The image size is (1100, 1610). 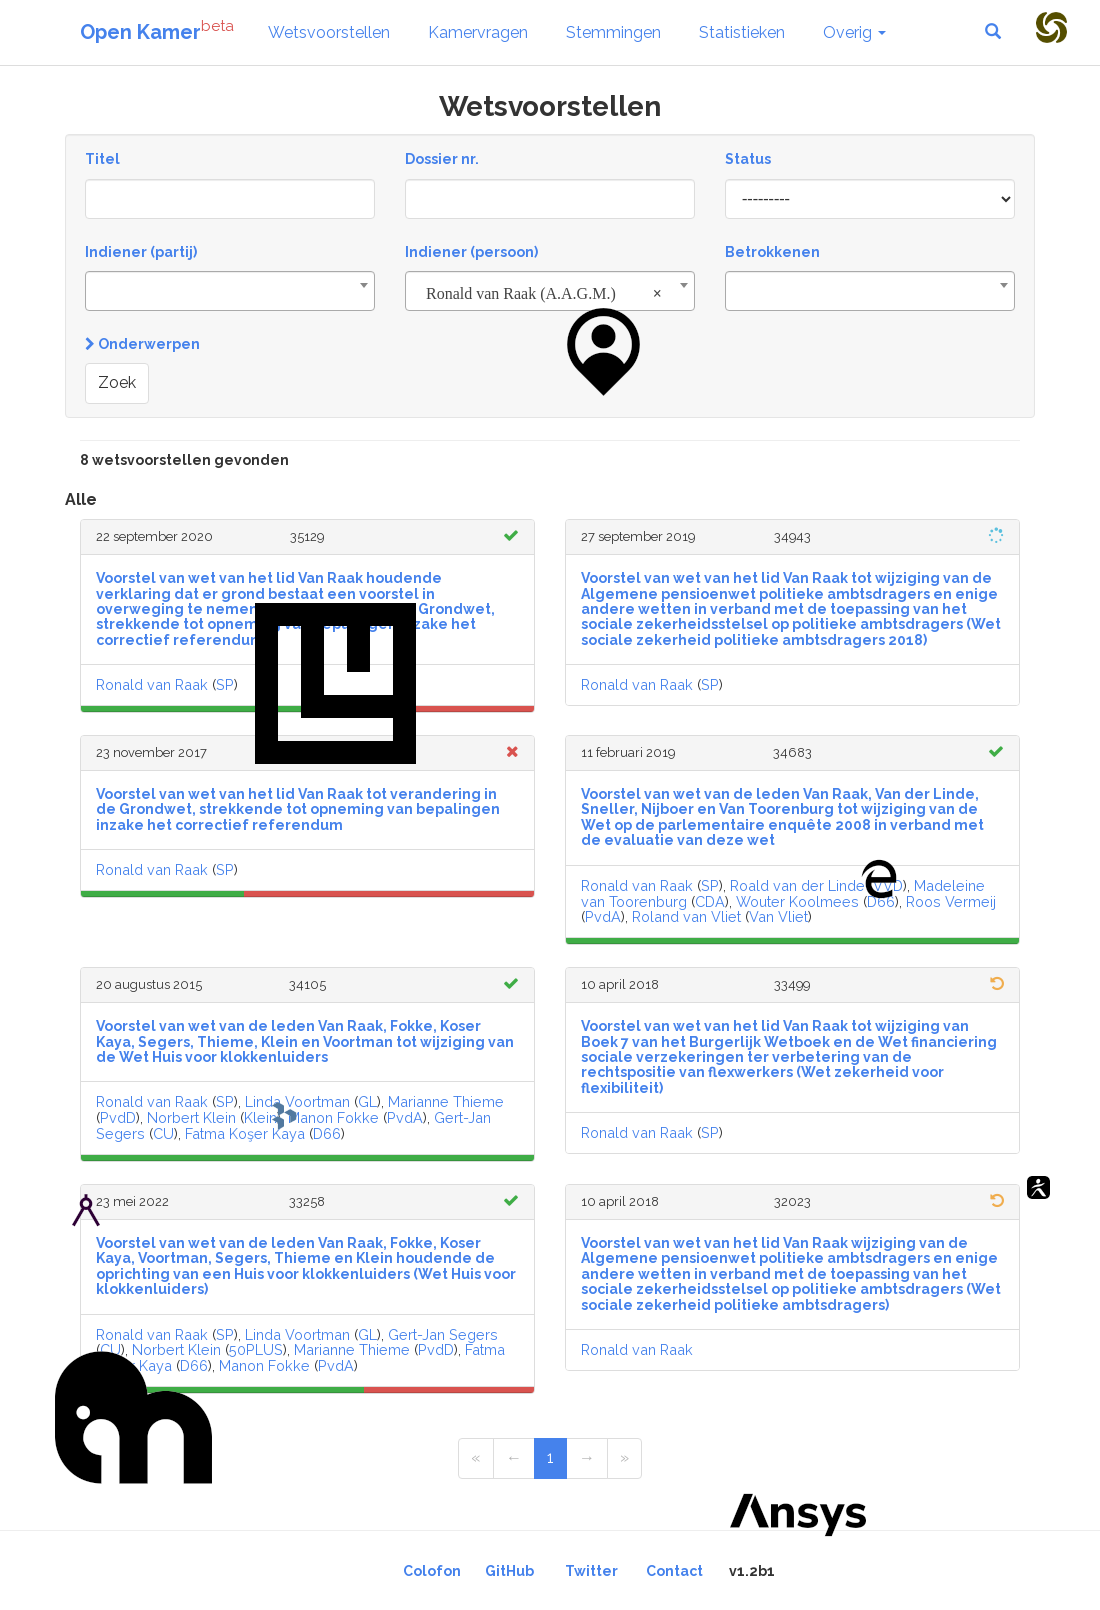 I want to click on ansys engineering simulation software logo, so click(x=798, y=1515).